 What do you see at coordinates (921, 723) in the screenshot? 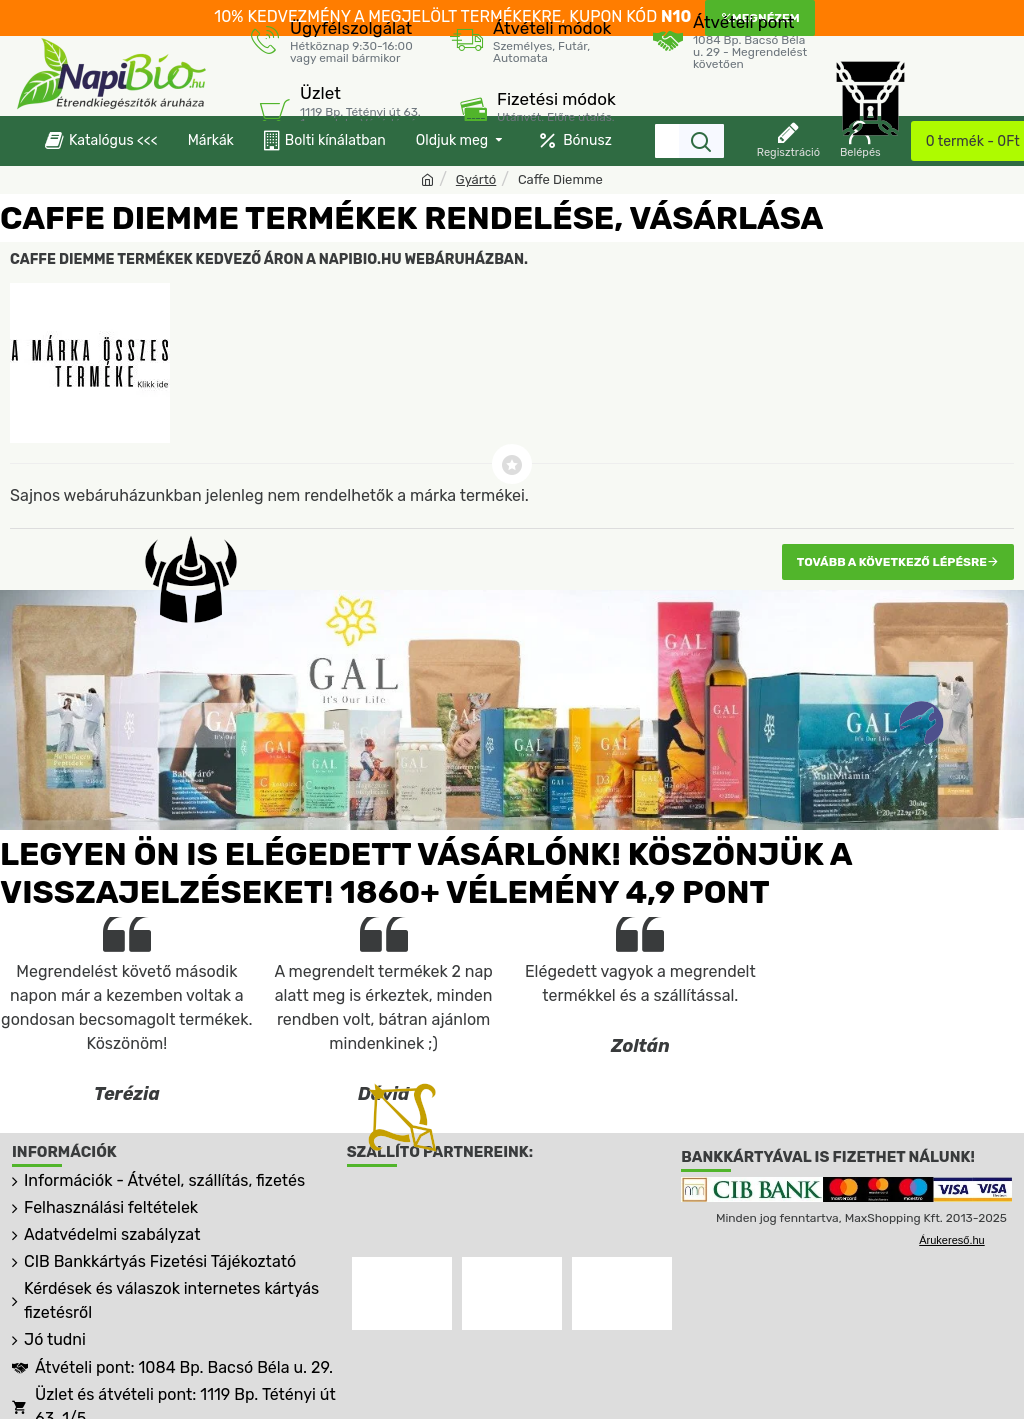
I see `wildlife or nature-themed app icon` at bounding box center [921, 723].